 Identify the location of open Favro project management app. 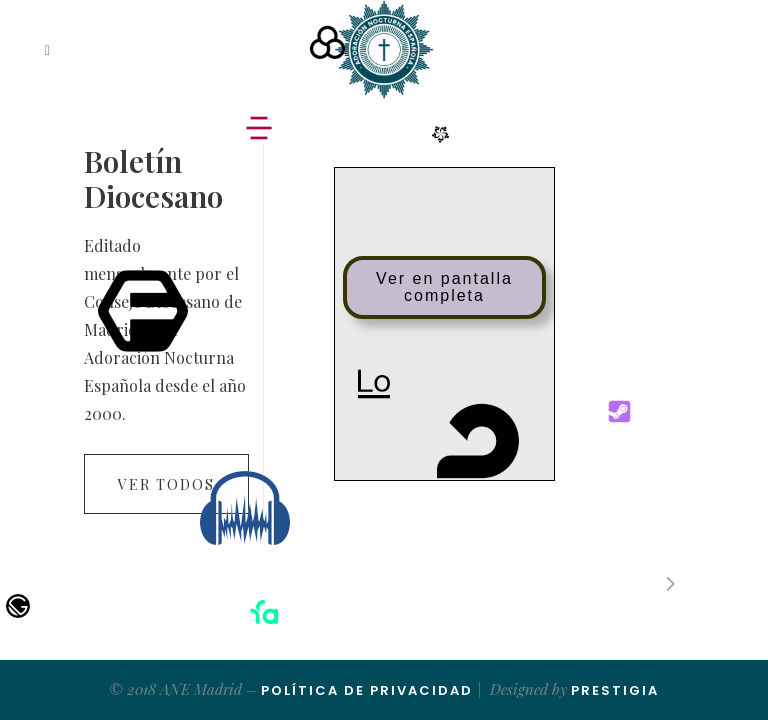
(264, 612).